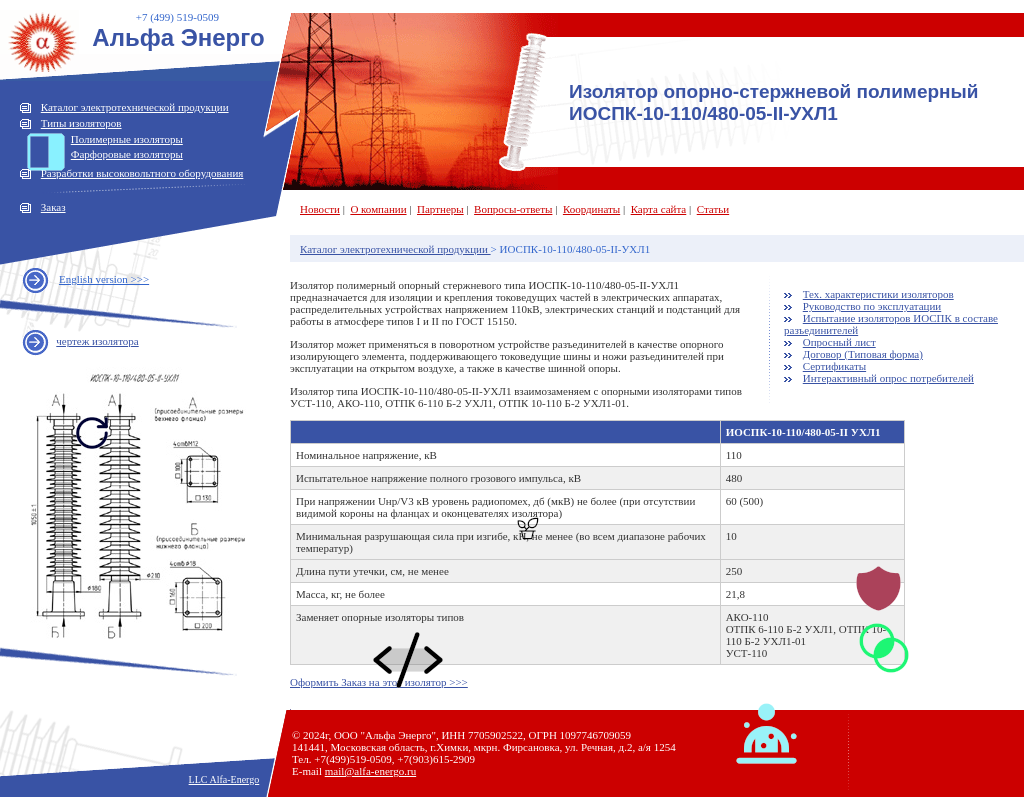  I want to click on view audience or attendee list, so click(766, 733).